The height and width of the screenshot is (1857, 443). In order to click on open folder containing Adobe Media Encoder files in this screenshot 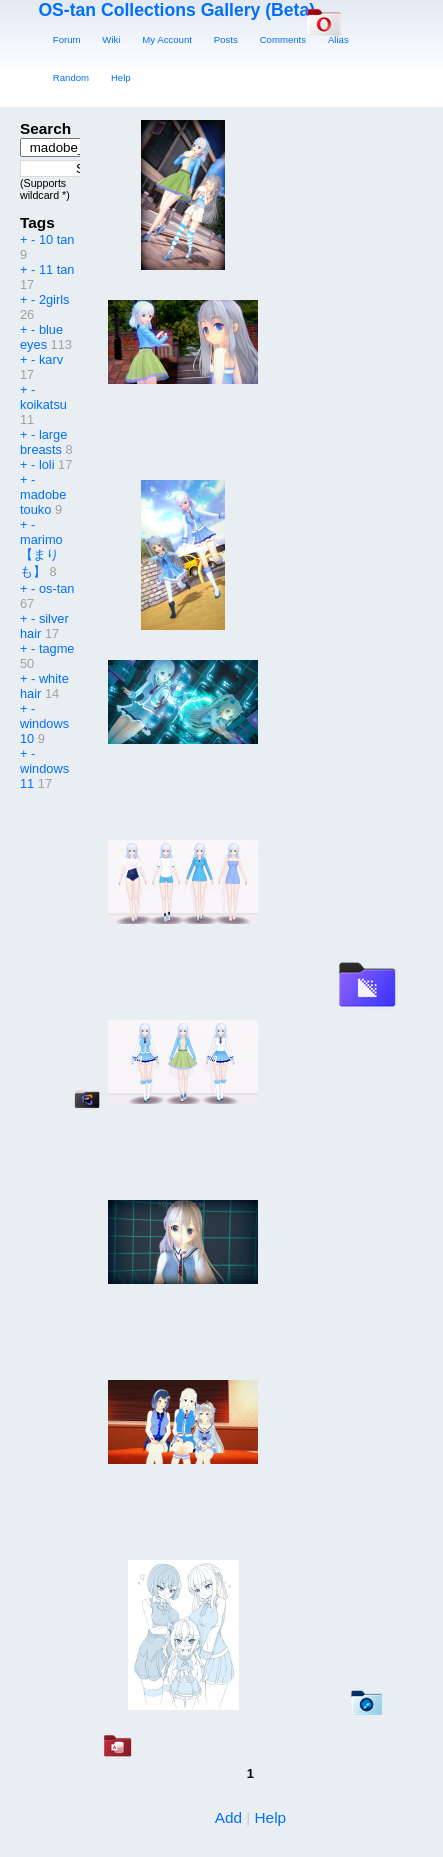, I will do `click(367, 986)`.